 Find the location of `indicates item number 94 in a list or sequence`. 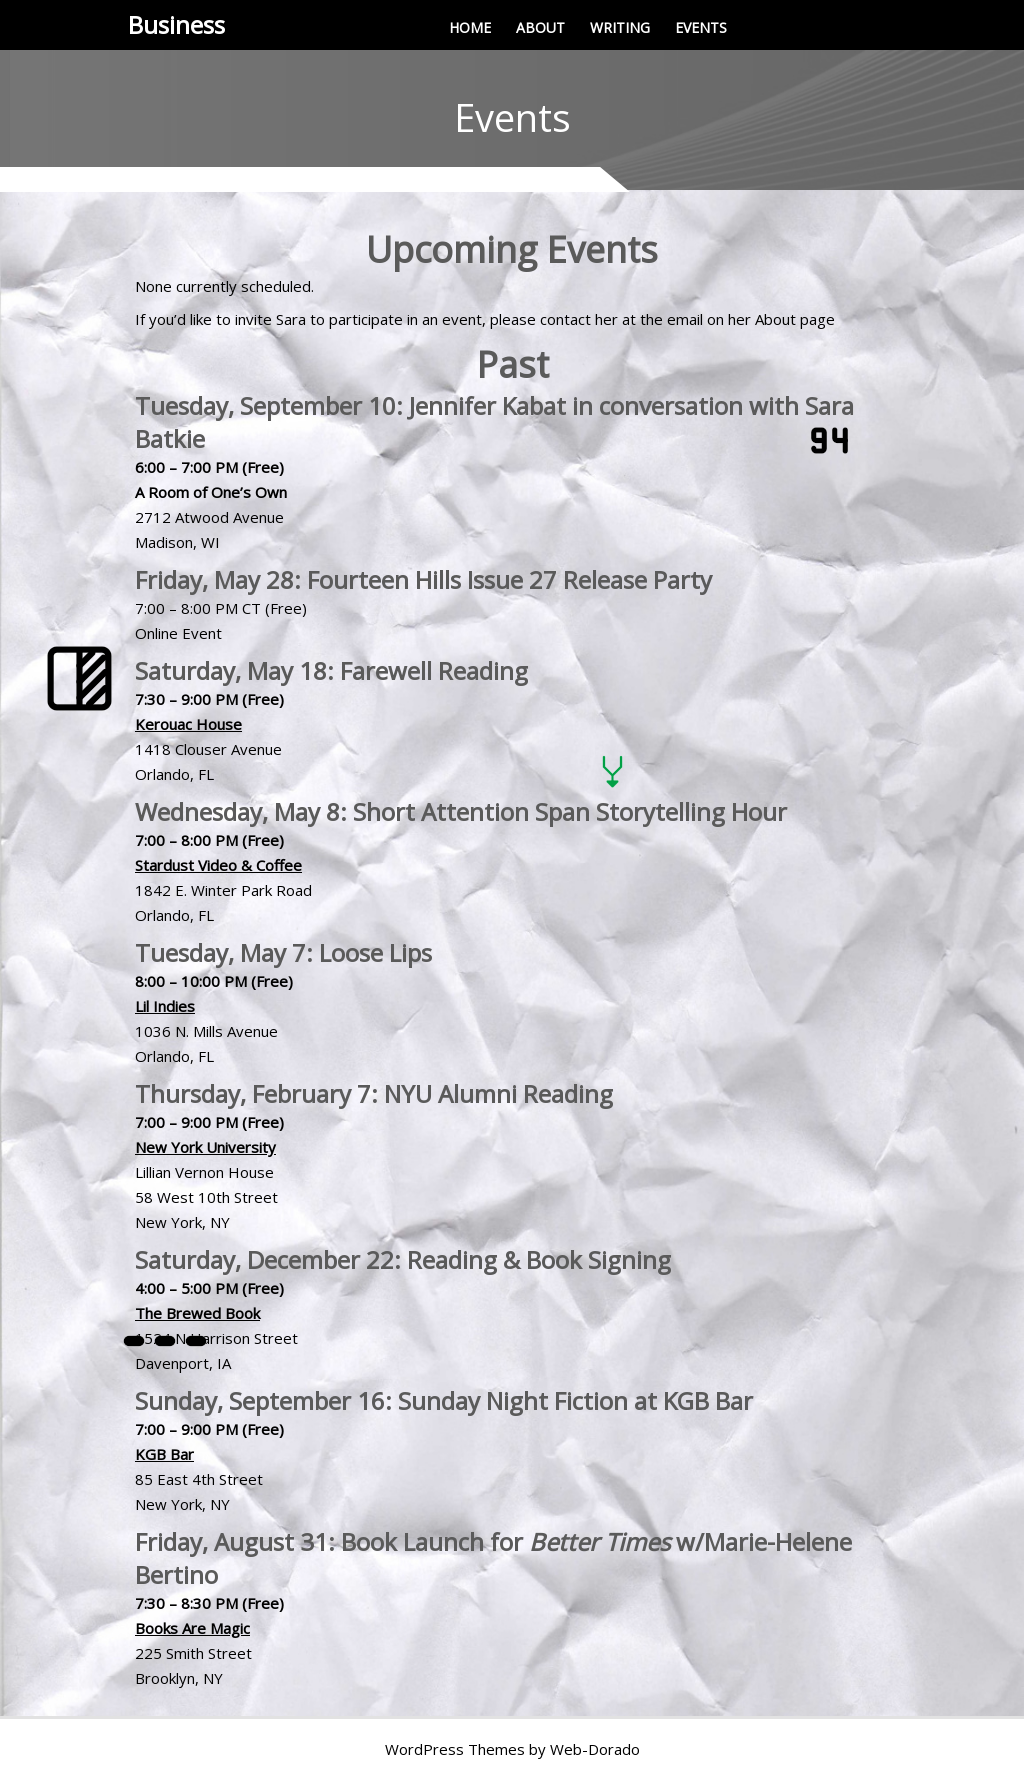

indicates item number 94 in a list or sequence is located at coordinates (829, 440).